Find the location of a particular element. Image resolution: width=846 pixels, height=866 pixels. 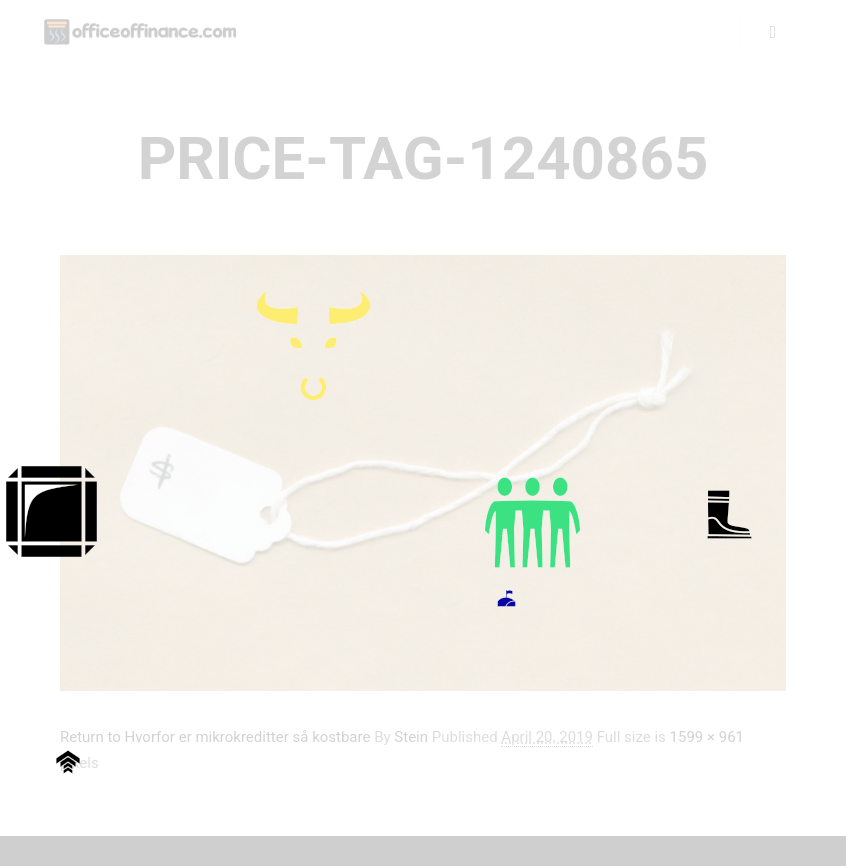

capture territory or claim a strategic point is located at coordinates (506, 597).